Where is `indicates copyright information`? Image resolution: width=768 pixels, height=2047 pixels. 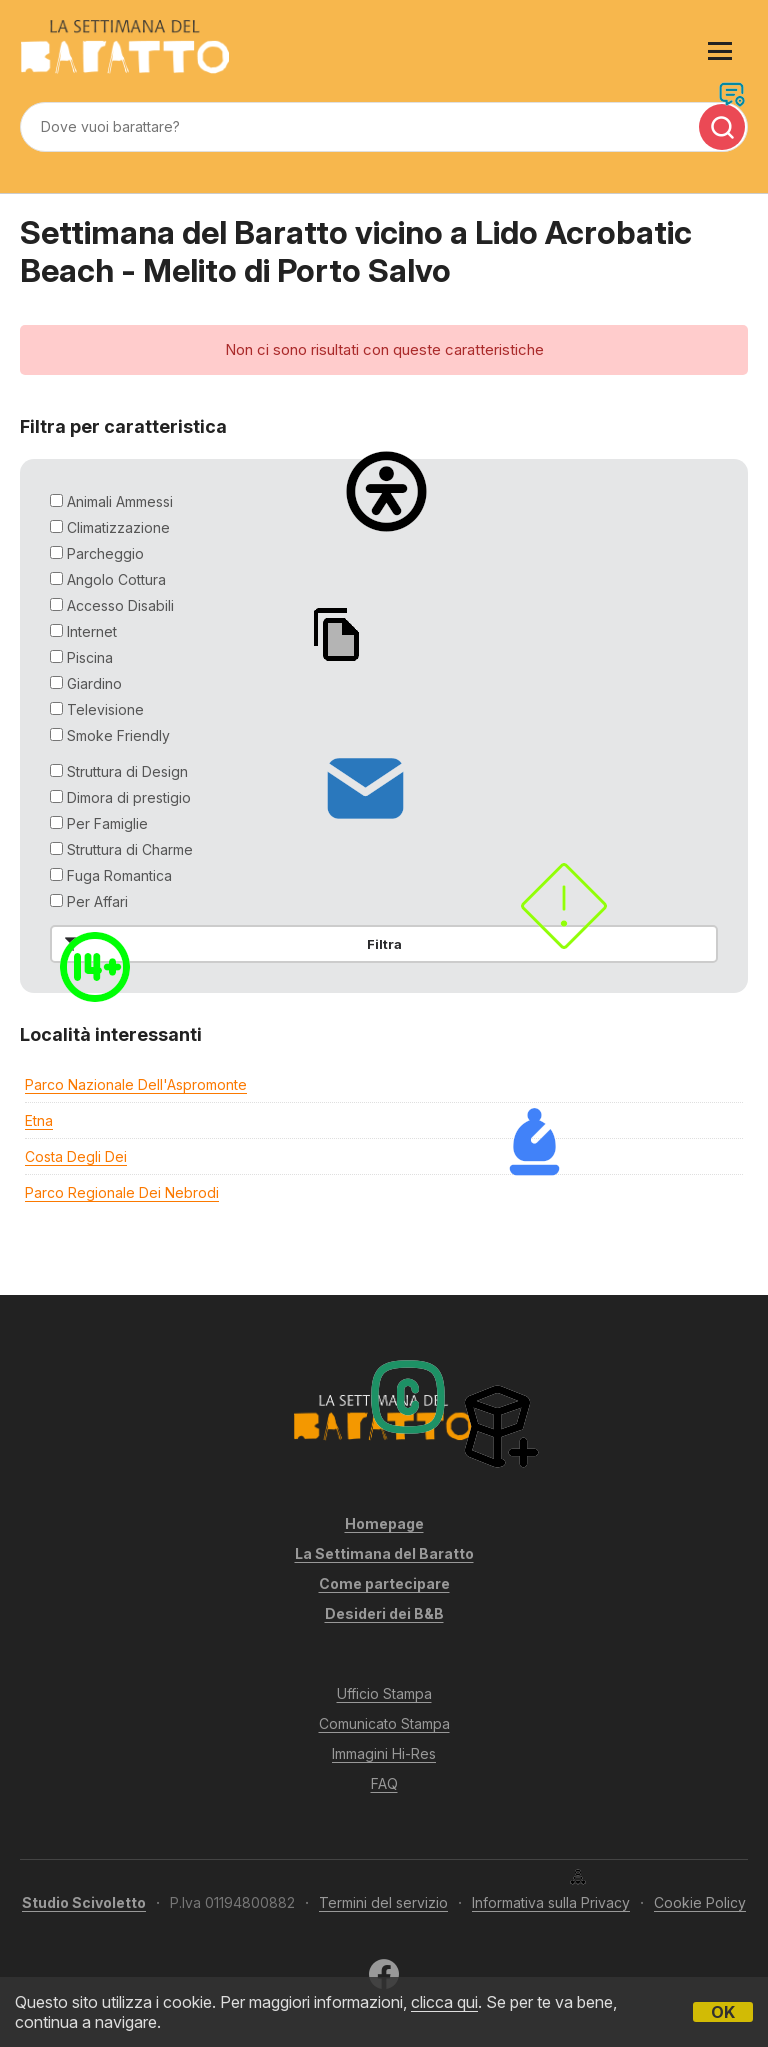 indicates copyright information is located at coordinates (408, 1397).